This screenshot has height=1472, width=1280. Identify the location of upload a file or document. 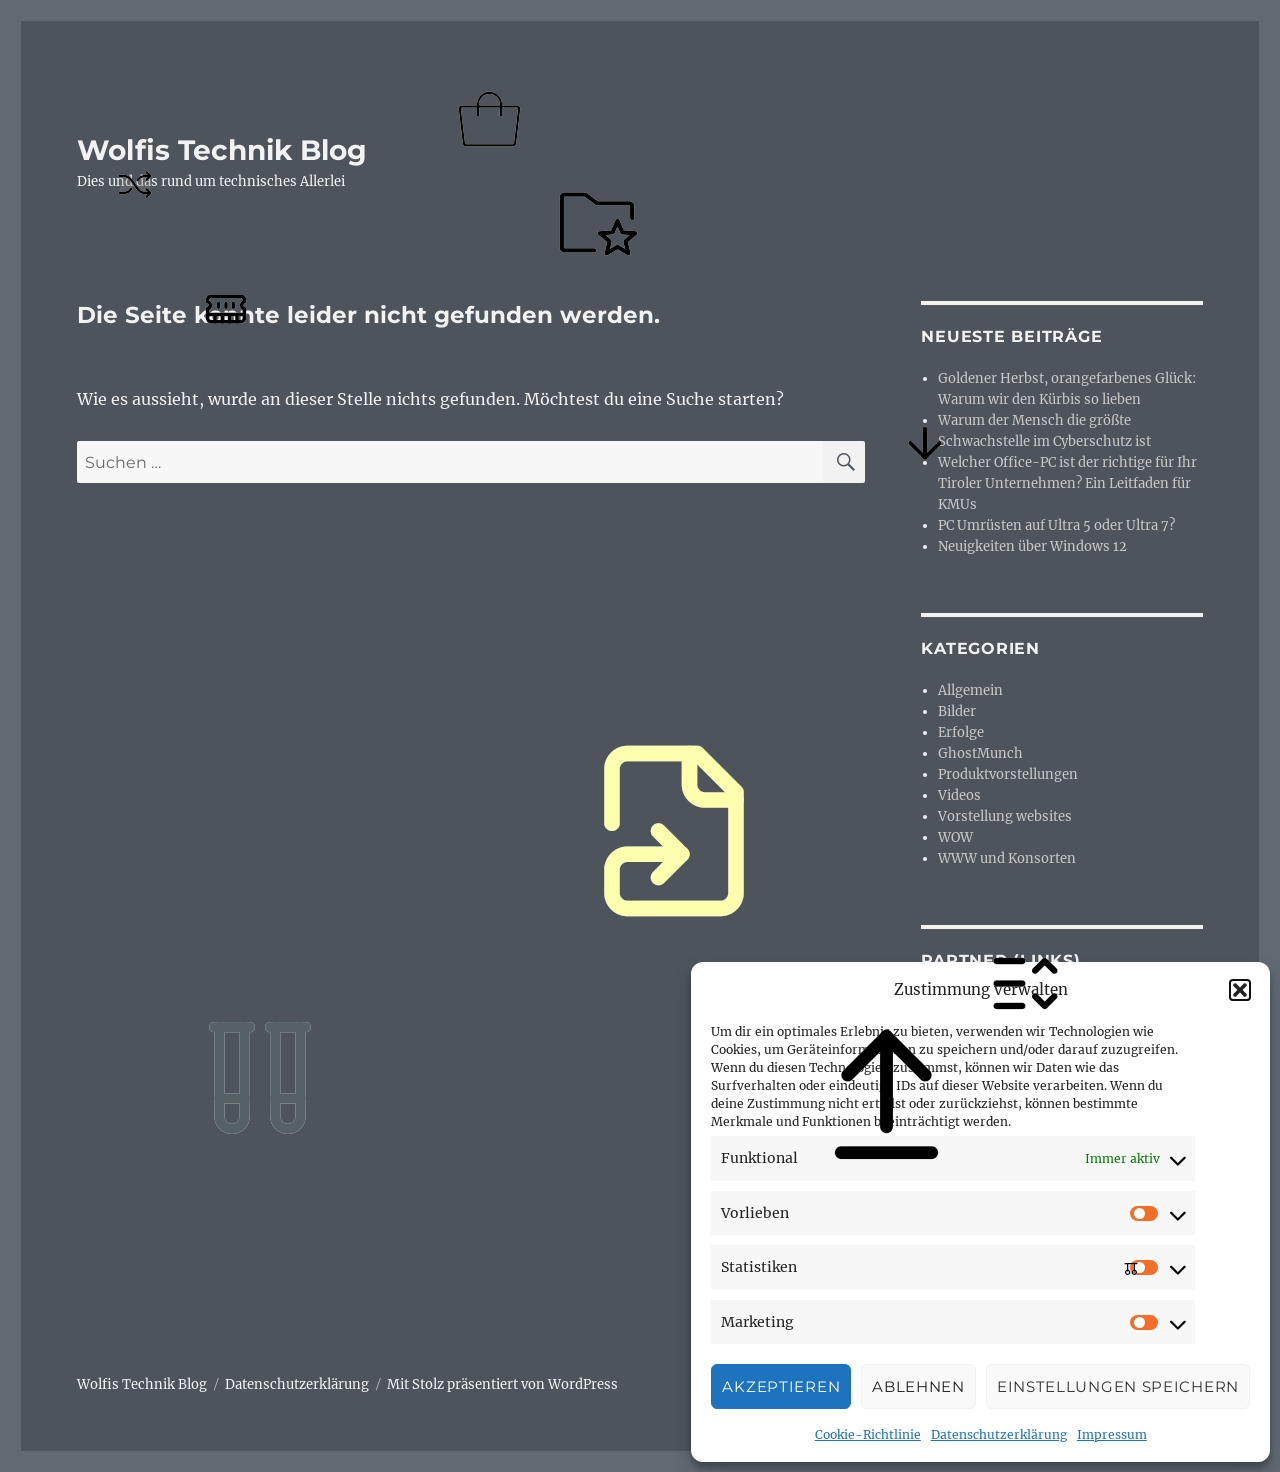
(886, 1094).